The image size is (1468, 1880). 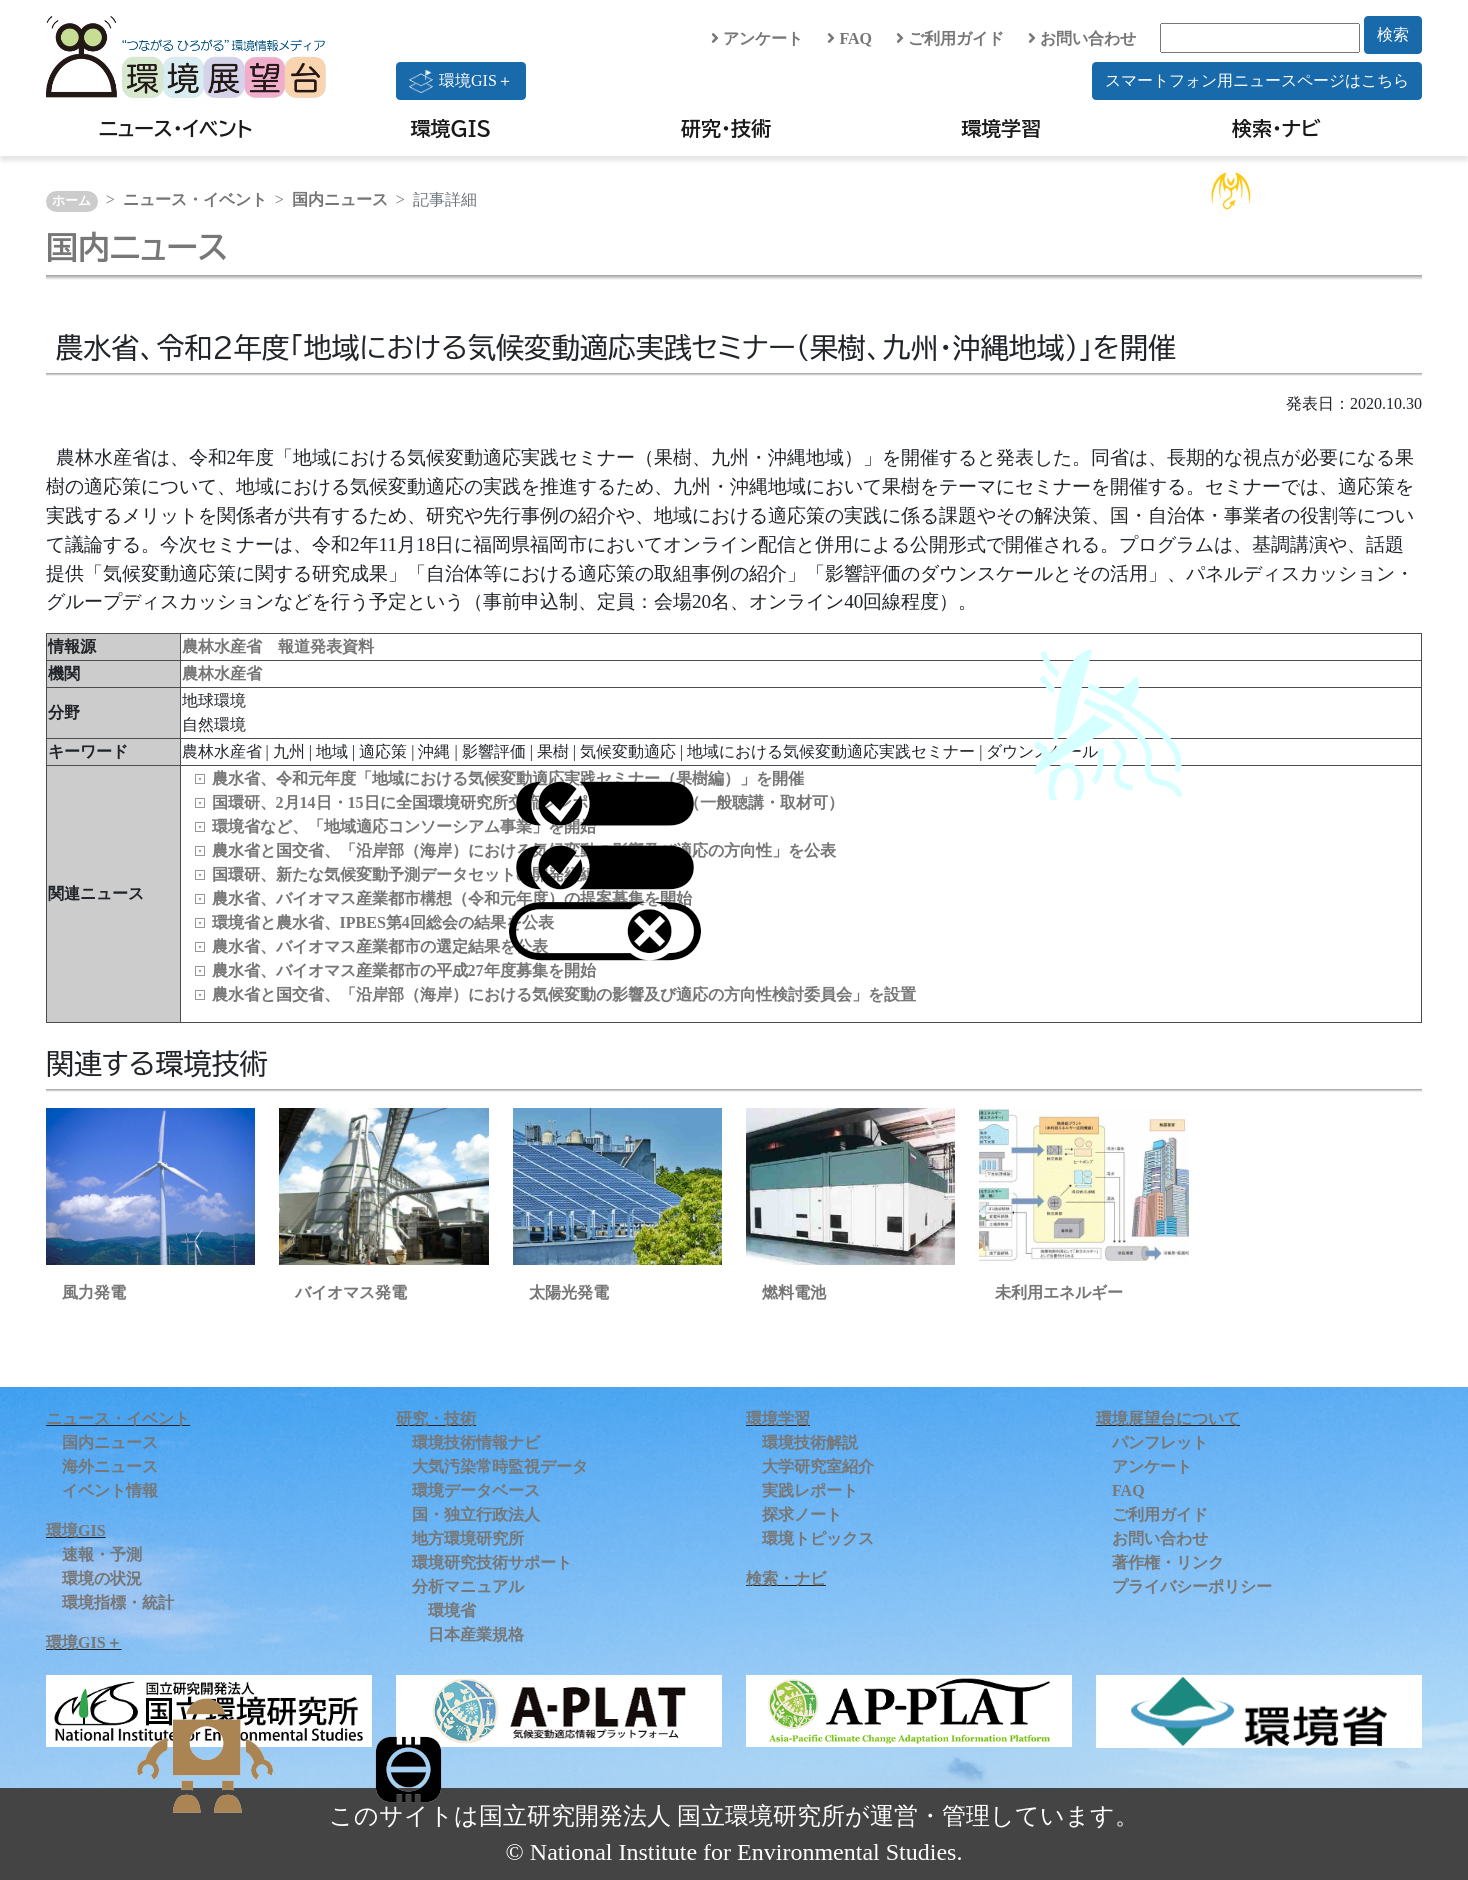 I want to click on cut or trim hair, so click(x=1111, y=724).